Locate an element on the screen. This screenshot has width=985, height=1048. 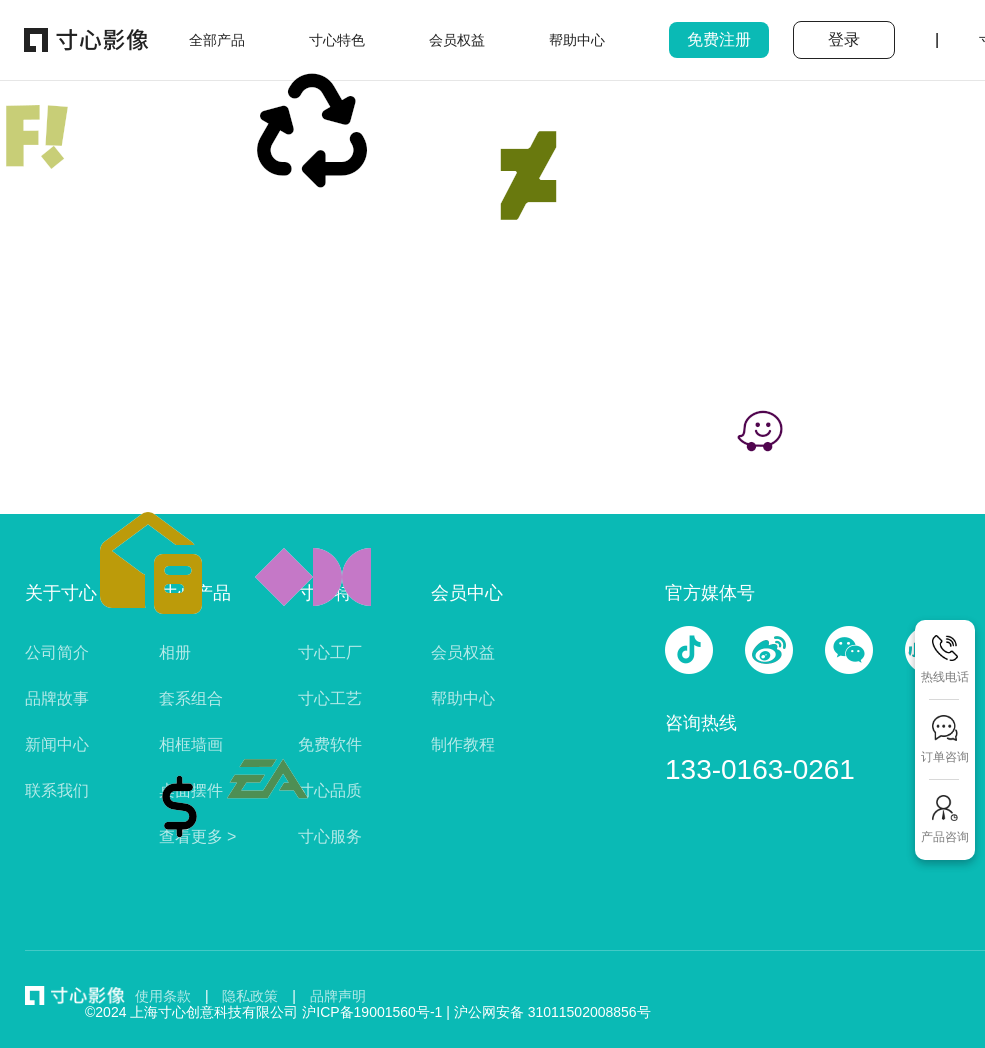
view pricing or payment options is located at coordinates (179, 806).